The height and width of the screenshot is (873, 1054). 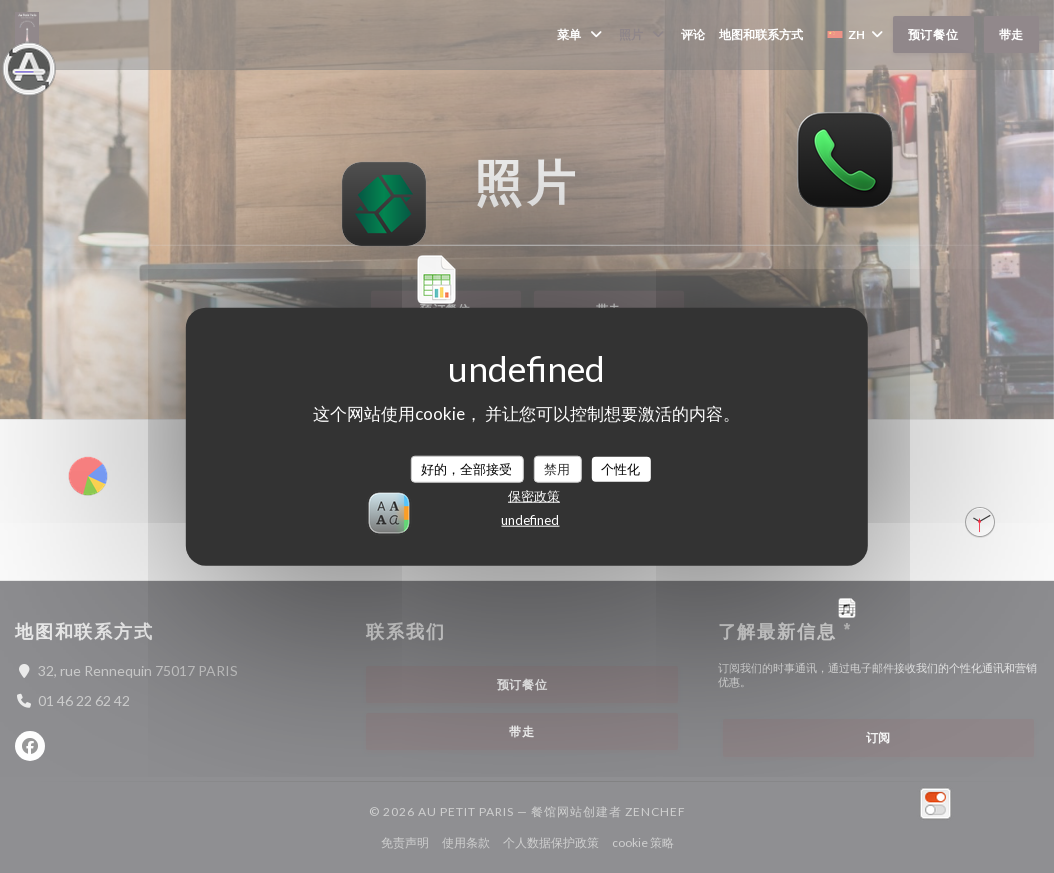 I want to click on open disk usage analyzer, so click(x=88, y=476).